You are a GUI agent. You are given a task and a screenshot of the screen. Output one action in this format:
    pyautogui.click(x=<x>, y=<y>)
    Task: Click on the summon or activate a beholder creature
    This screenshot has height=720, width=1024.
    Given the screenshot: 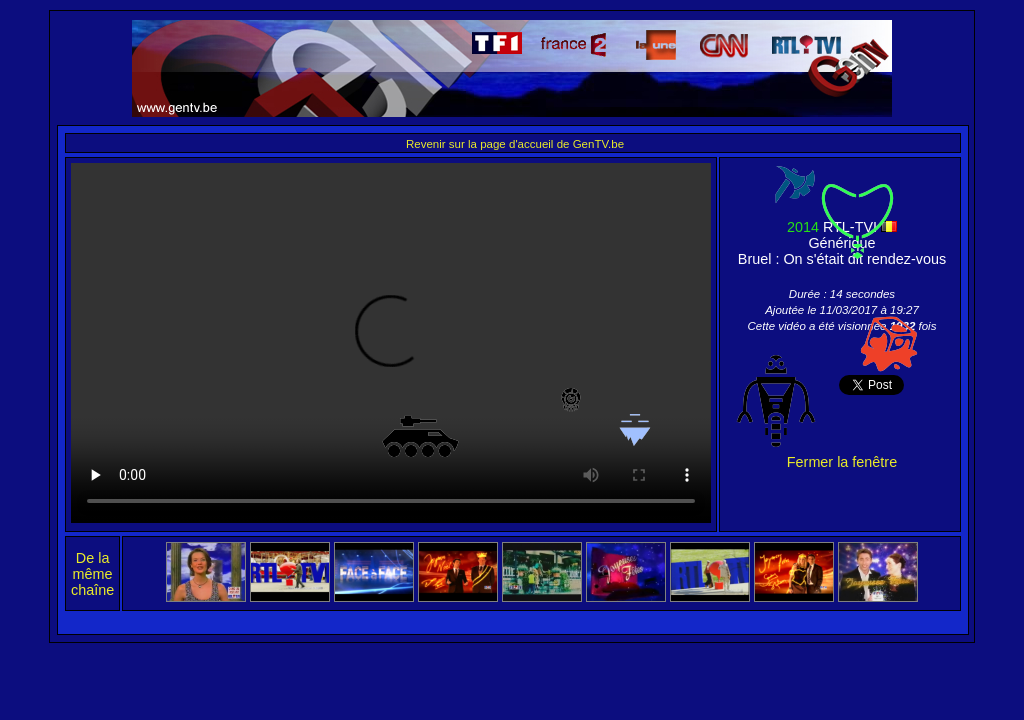 What is the action you would take?
    pyautogui.click(x=571, y=400)
    